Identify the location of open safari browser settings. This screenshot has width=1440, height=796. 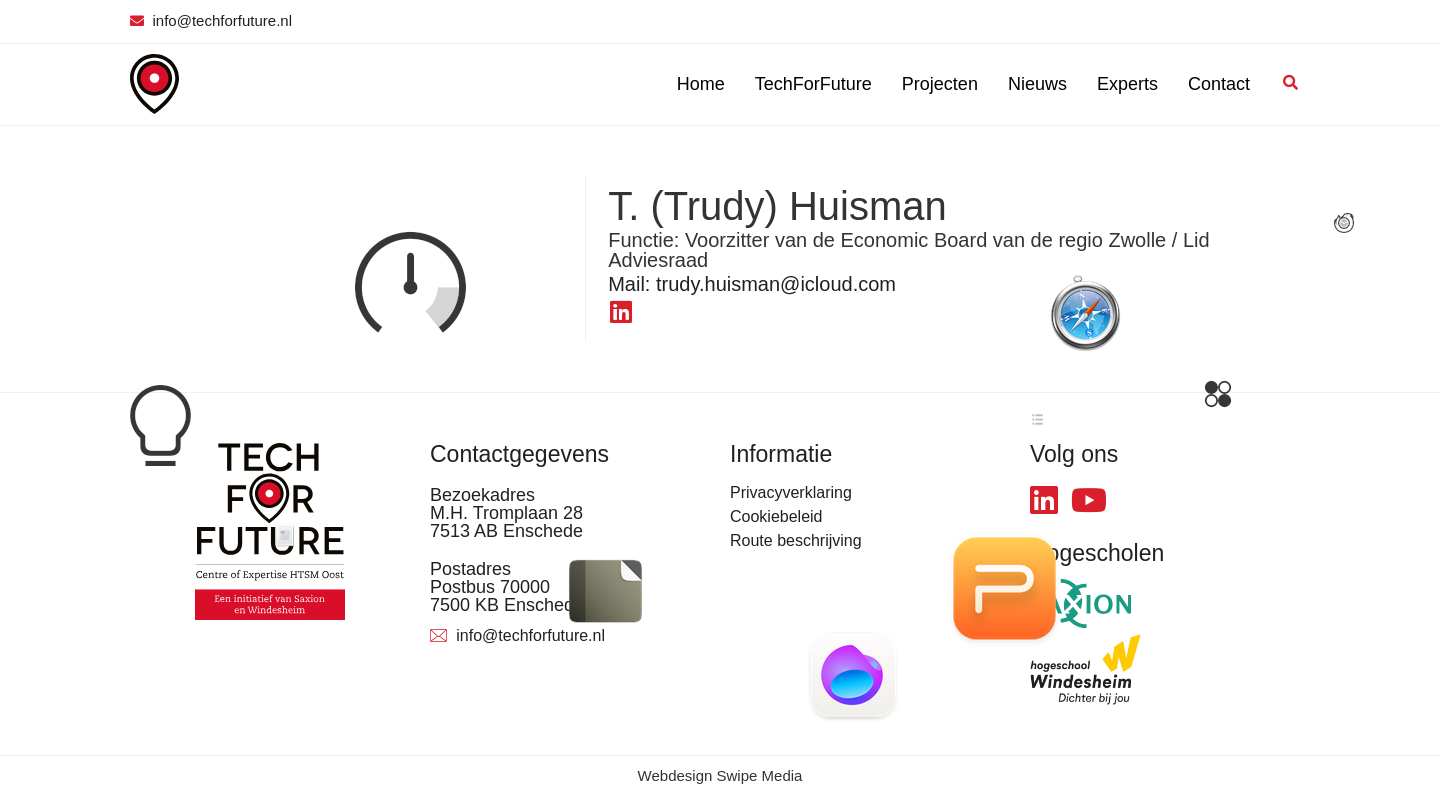
(1085, 313).